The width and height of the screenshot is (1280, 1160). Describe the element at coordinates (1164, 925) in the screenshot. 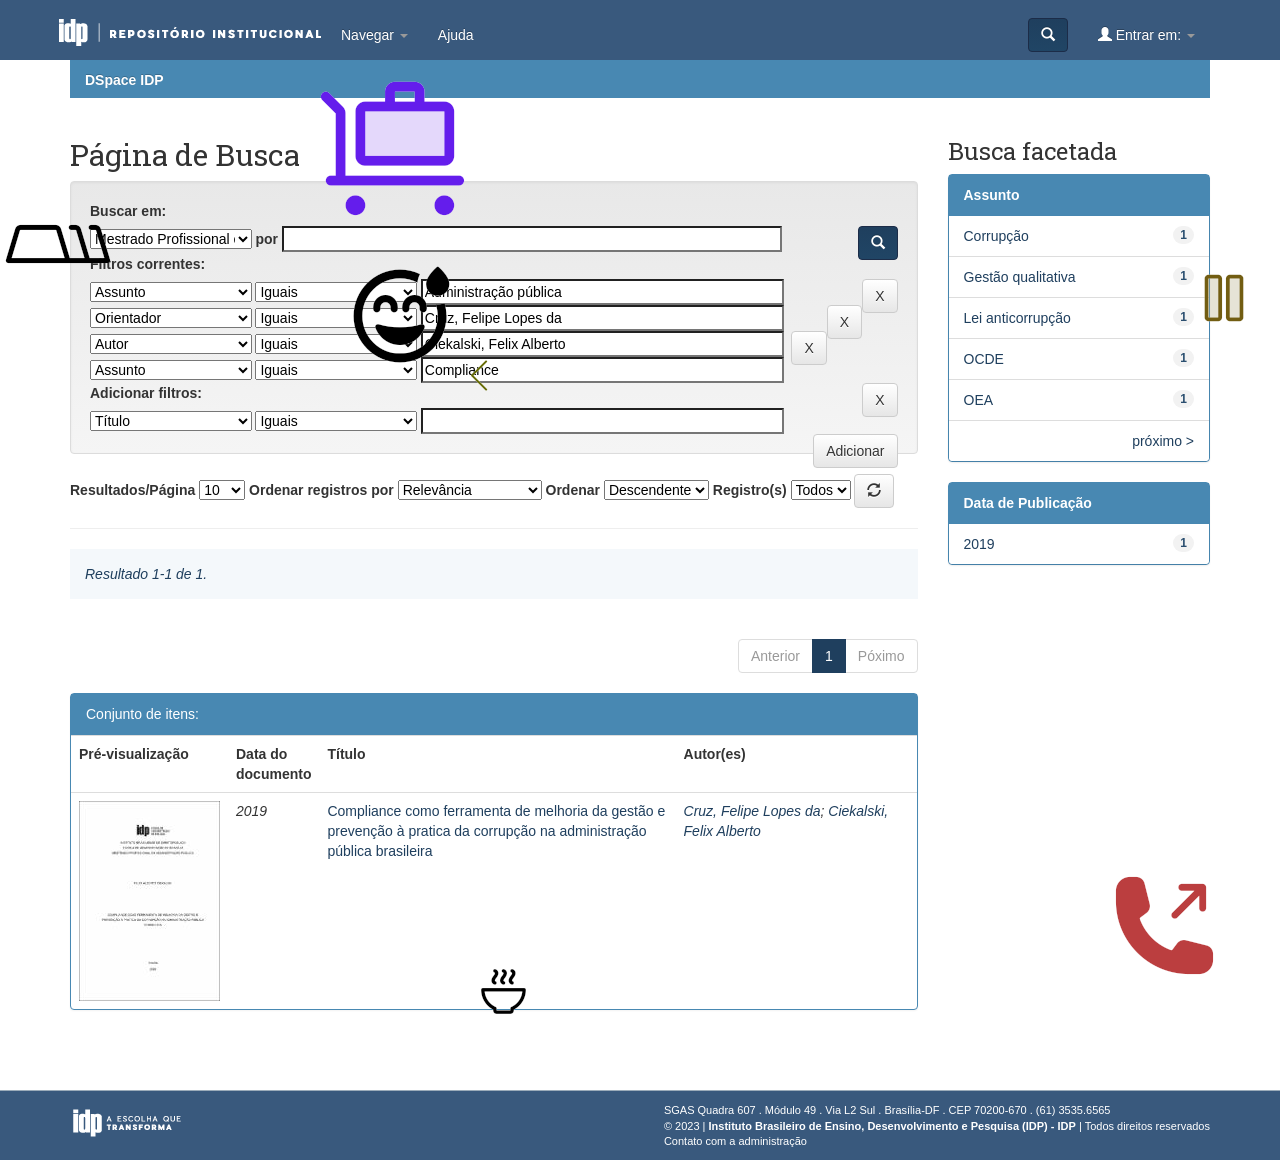

I see `make an outgoing call` at that location.